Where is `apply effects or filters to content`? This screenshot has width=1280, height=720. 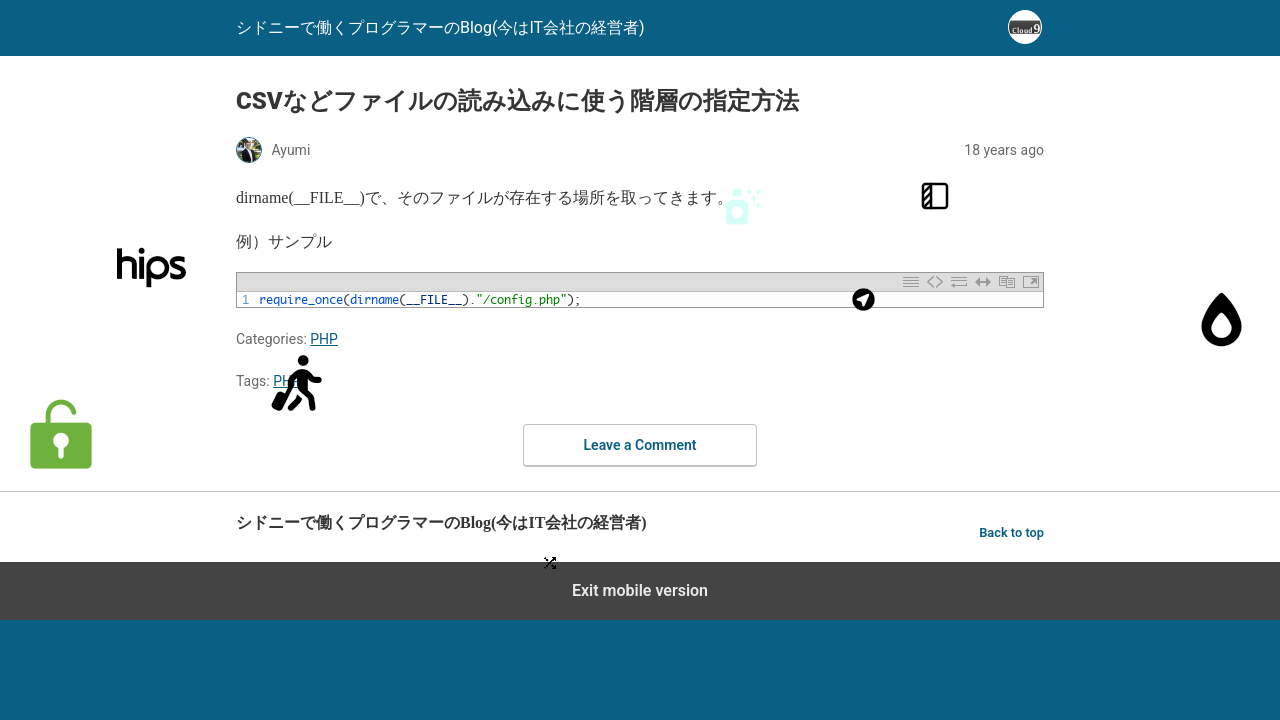
apply effects or filters to content is located at coordinates (741, 206).